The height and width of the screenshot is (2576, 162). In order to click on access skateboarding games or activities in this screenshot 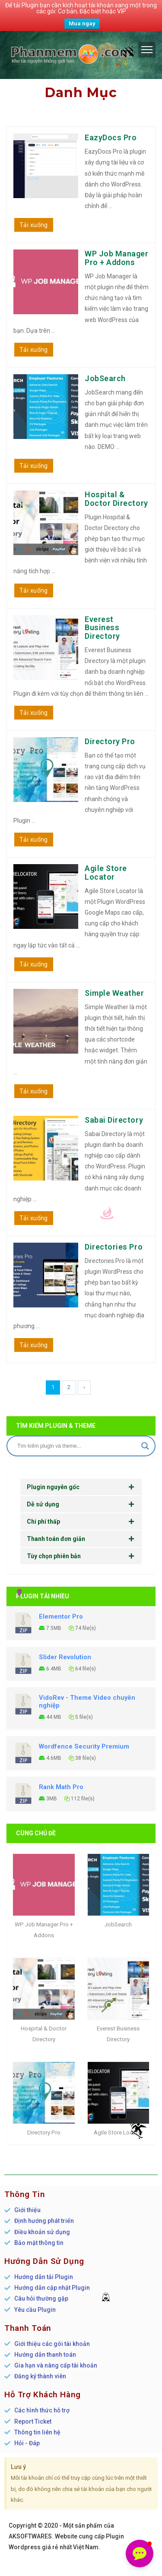, I will do `click(139, 2131)`.